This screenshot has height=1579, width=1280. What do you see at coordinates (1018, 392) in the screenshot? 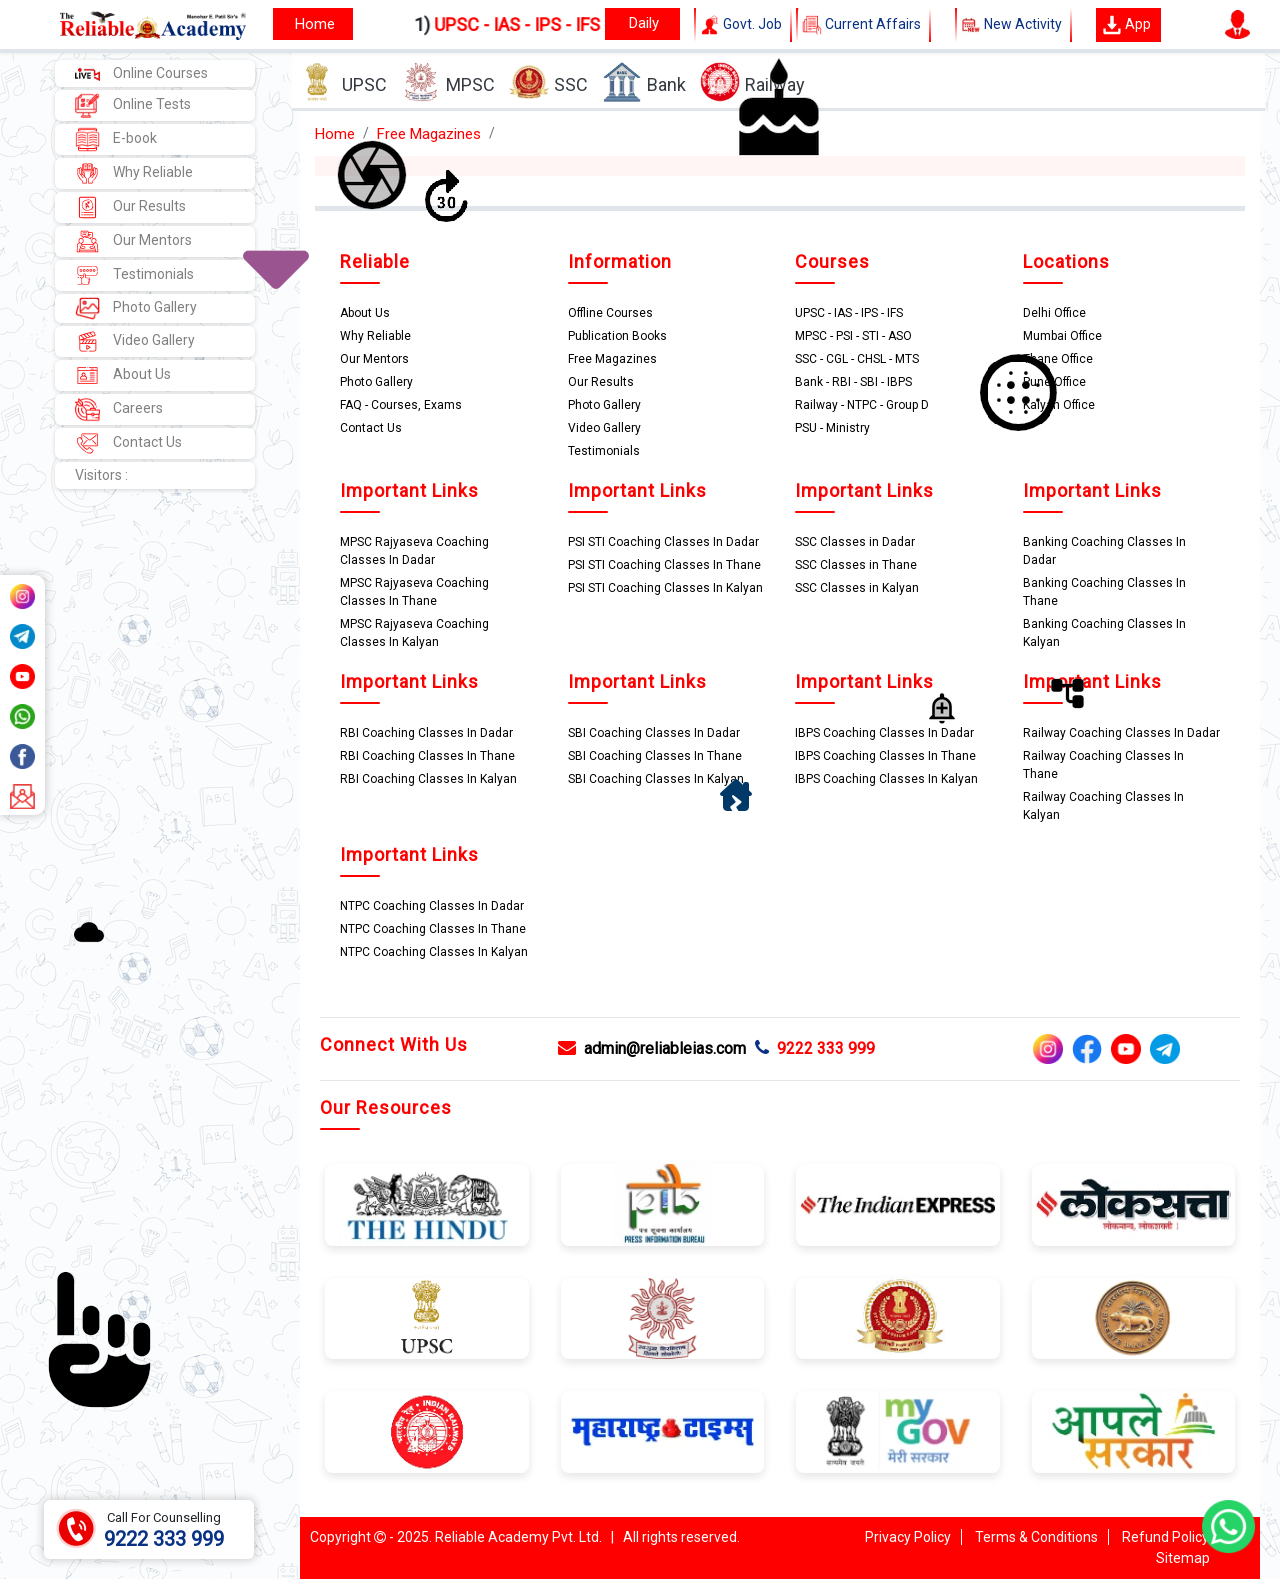
I see `apply circular blur effect to image` at bounding box center [1018, 392].